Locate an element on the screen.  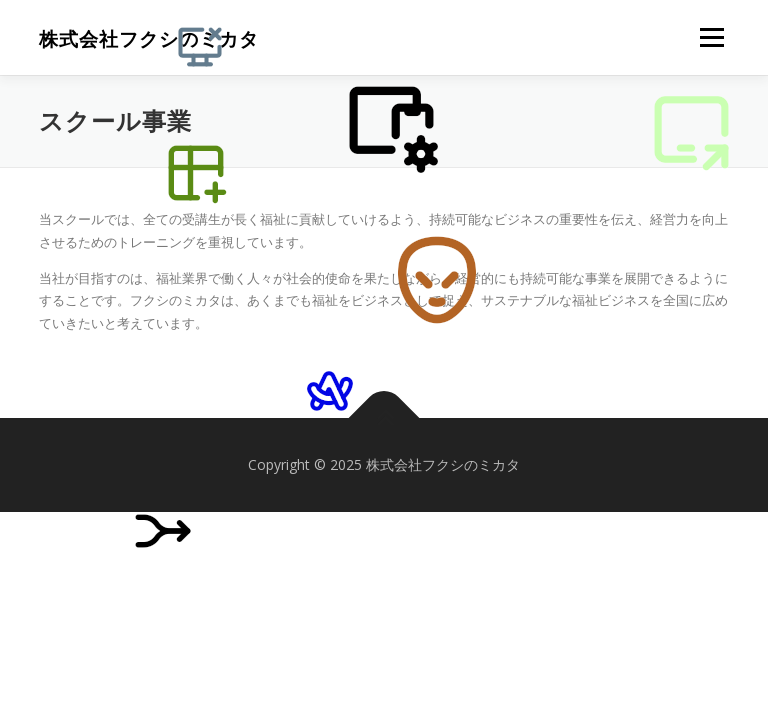
share content from tablet to another device is located at coordinates (691, 129).